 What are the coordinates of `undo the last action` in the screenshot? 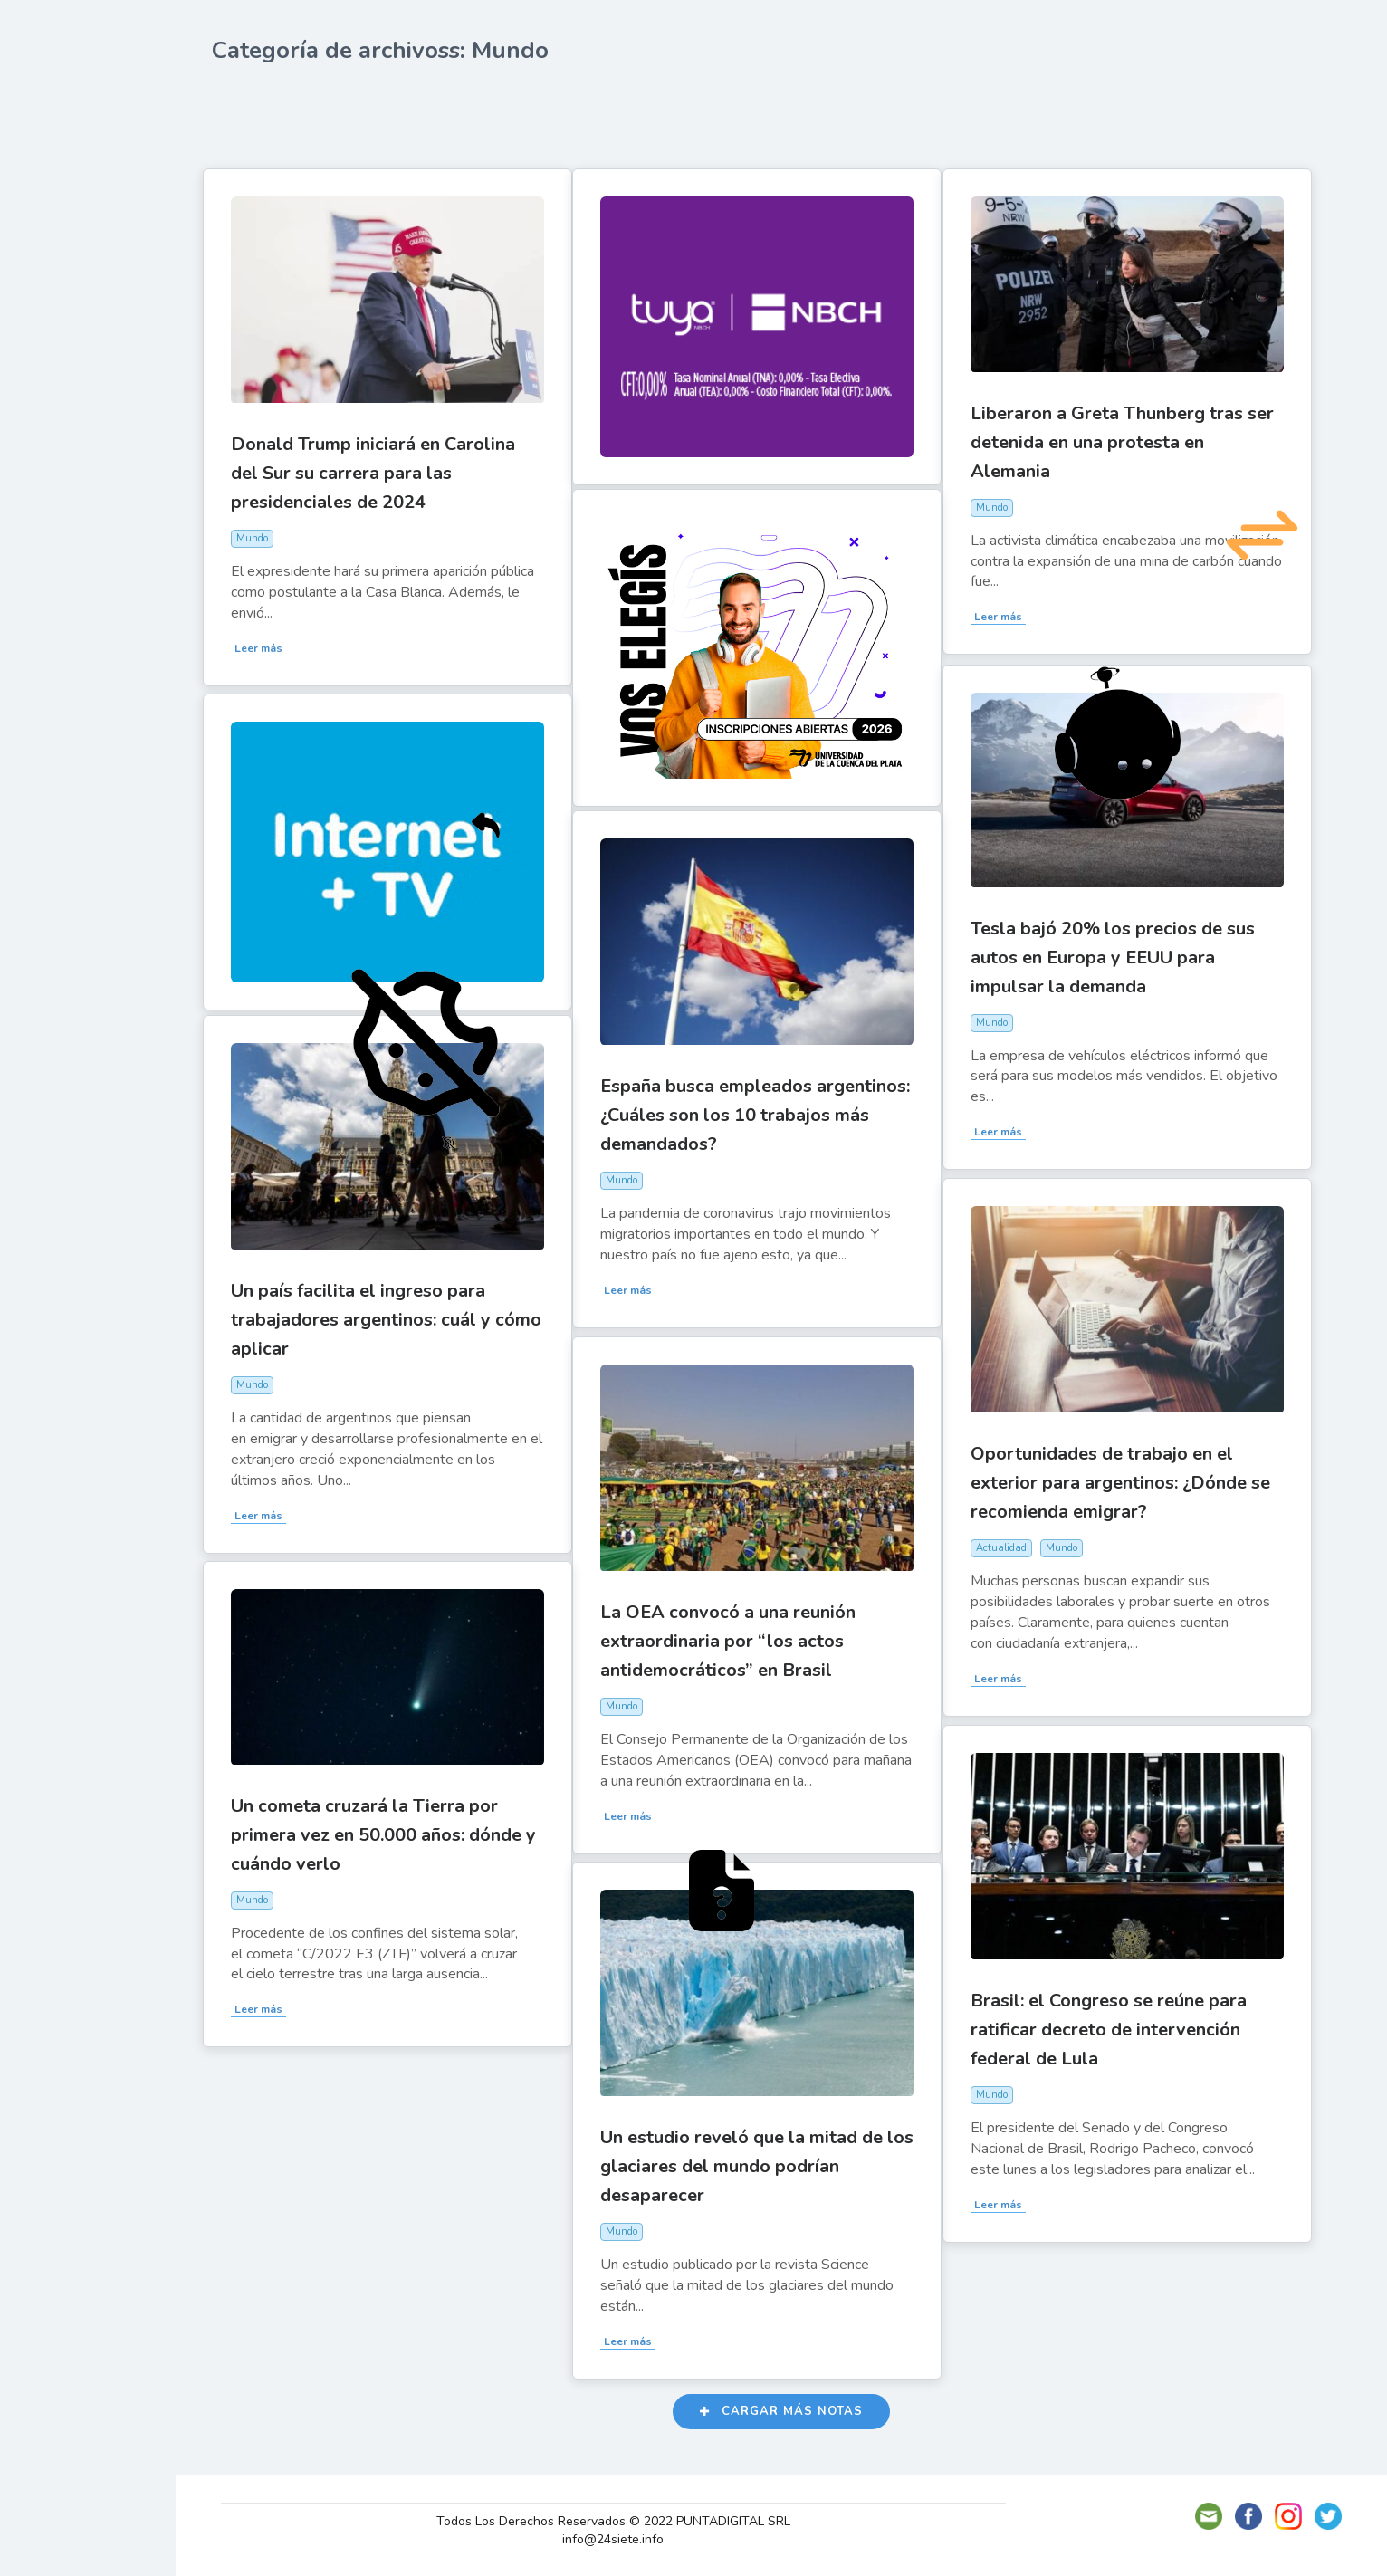 It's located at (485, 824).